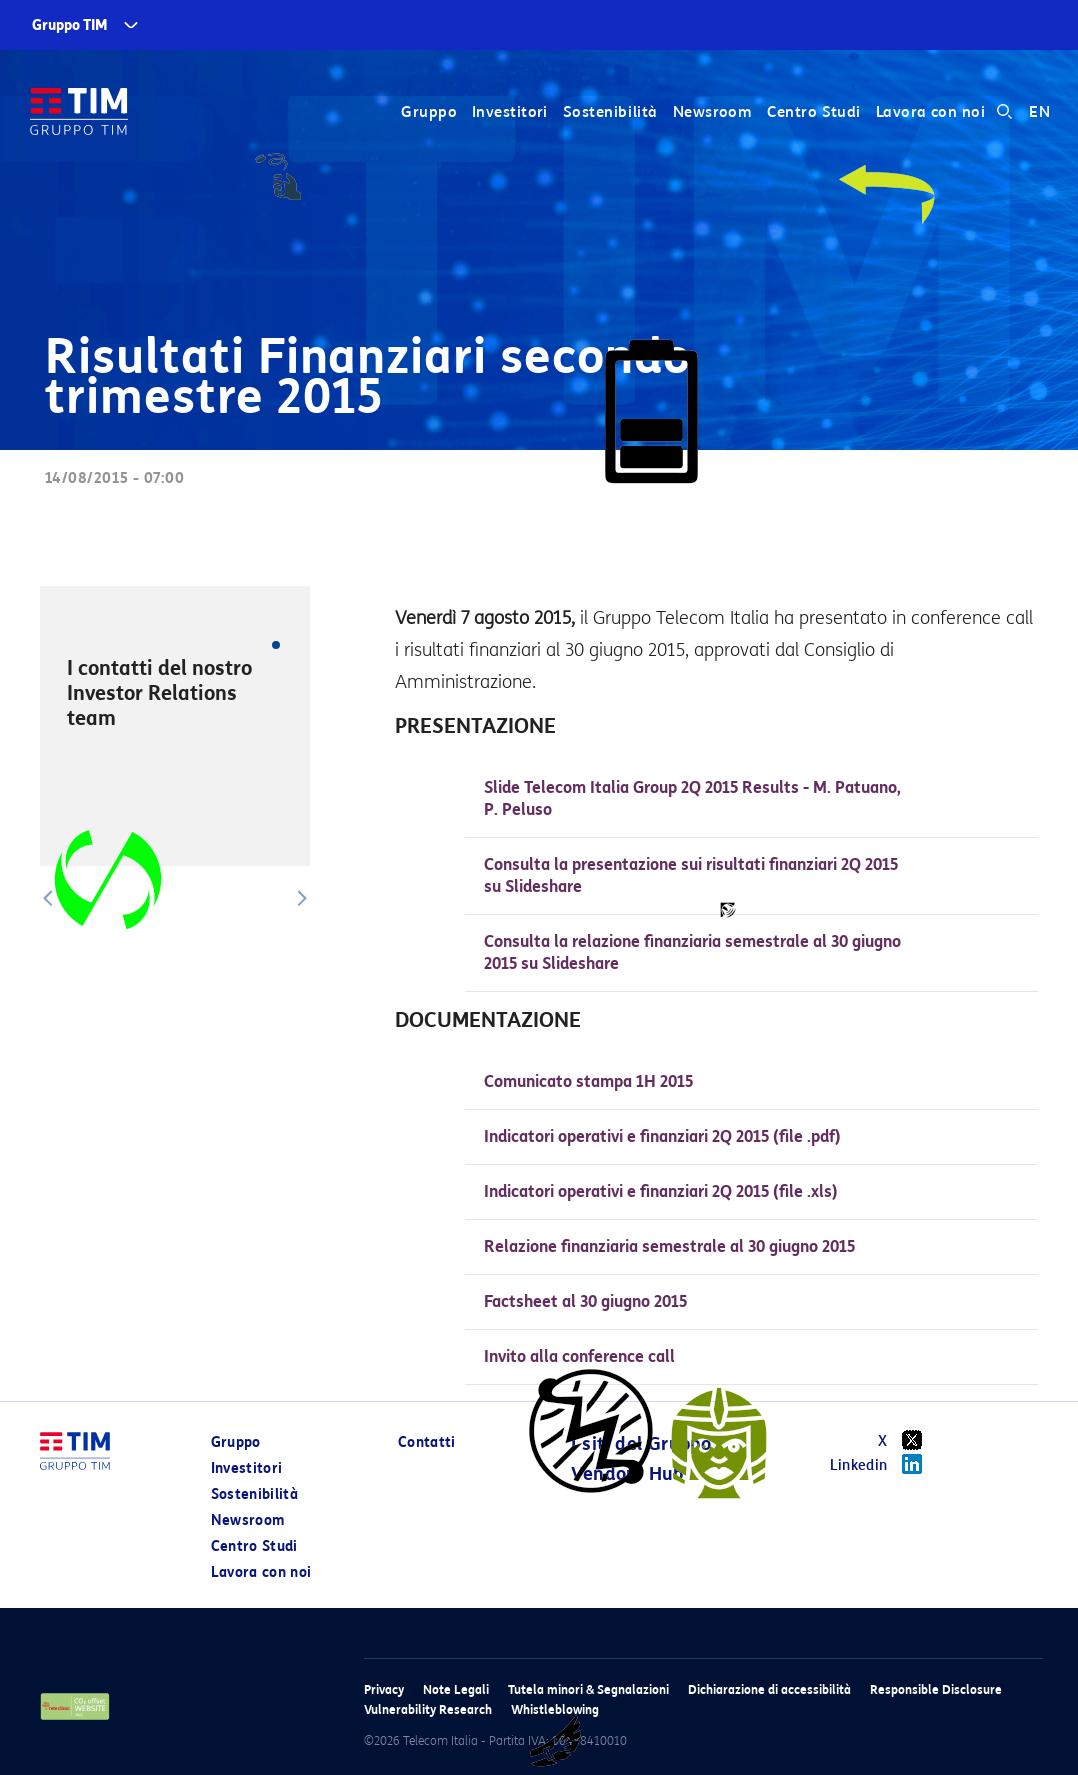 This screenshot has height=1775, width=1078. What do you see at coordinates (591, 1431) in the screenshot?
I see `indicates a trapped or contained state` at bounding box center [591, 1431].